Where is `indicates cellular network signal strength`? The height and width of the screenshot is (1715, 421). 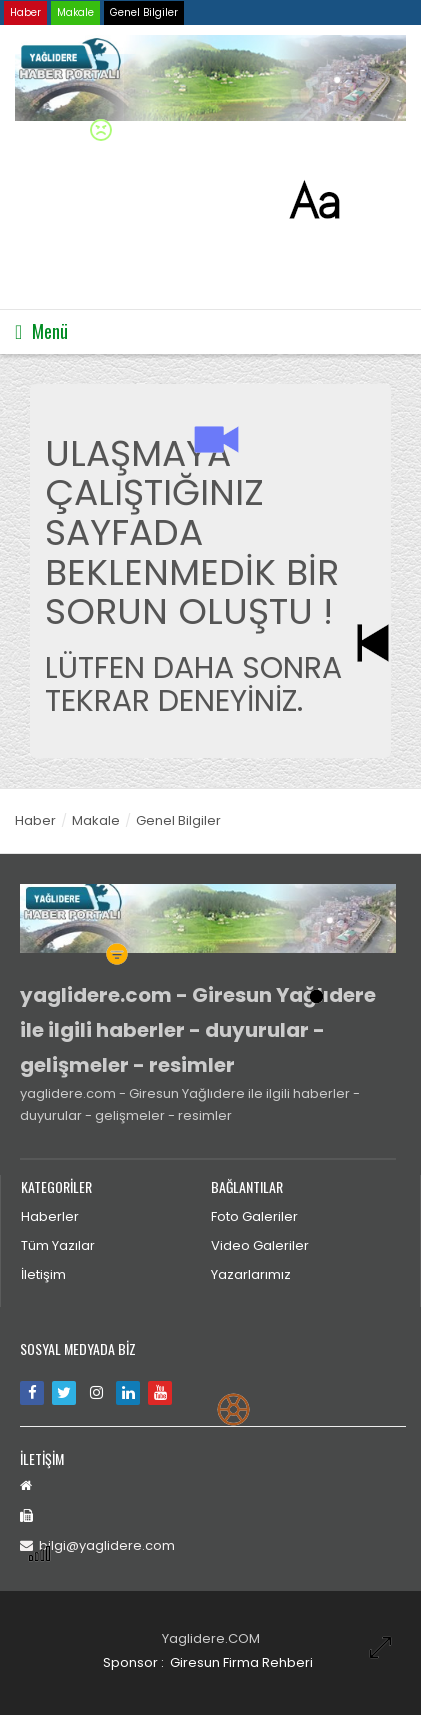
indicates cellular network signal strength is located at coordinates (39, 1553).